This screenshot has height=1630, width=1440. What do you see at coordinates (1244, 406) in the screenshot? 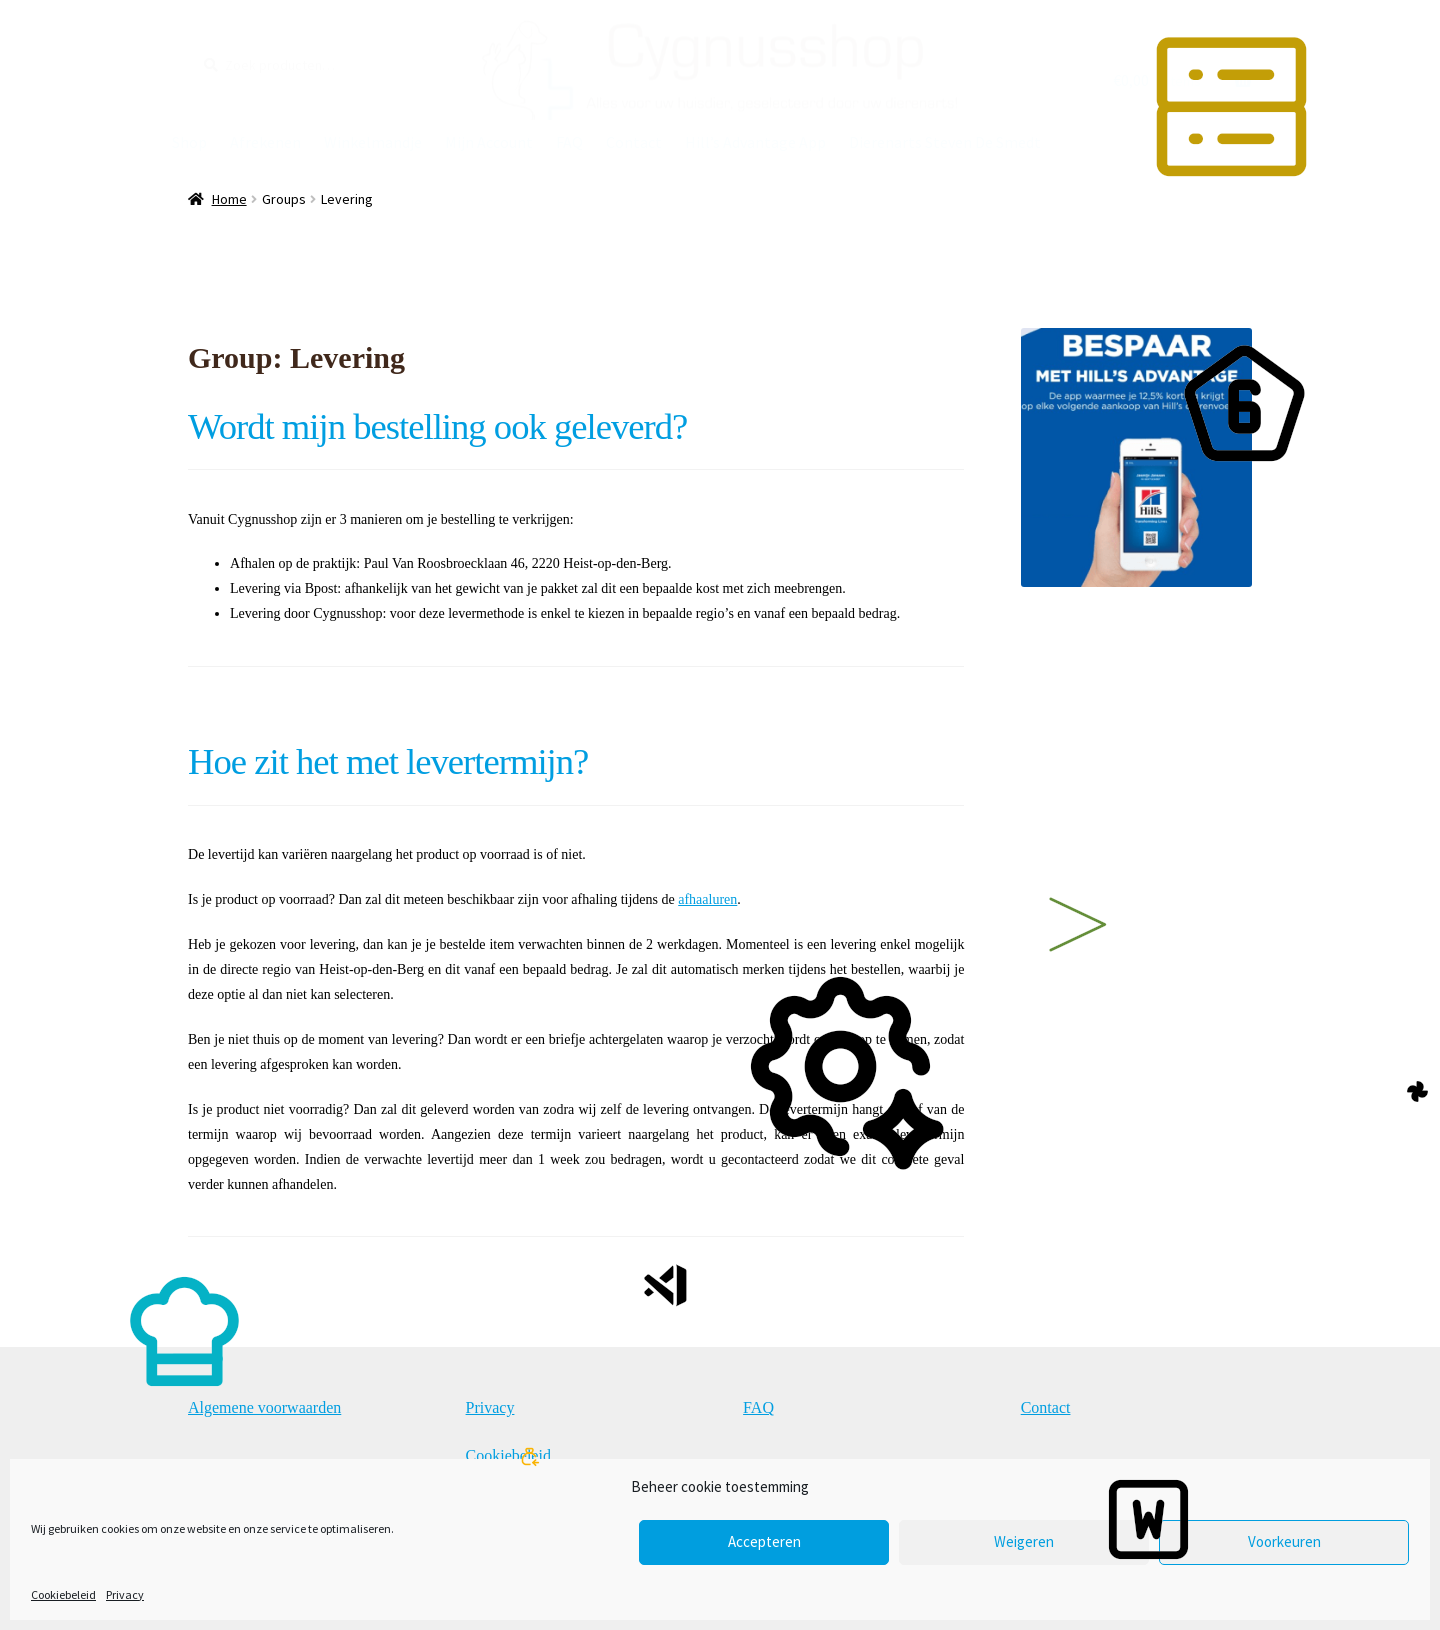
I see `navigate to section 6` at bounding box center [1244, 406].